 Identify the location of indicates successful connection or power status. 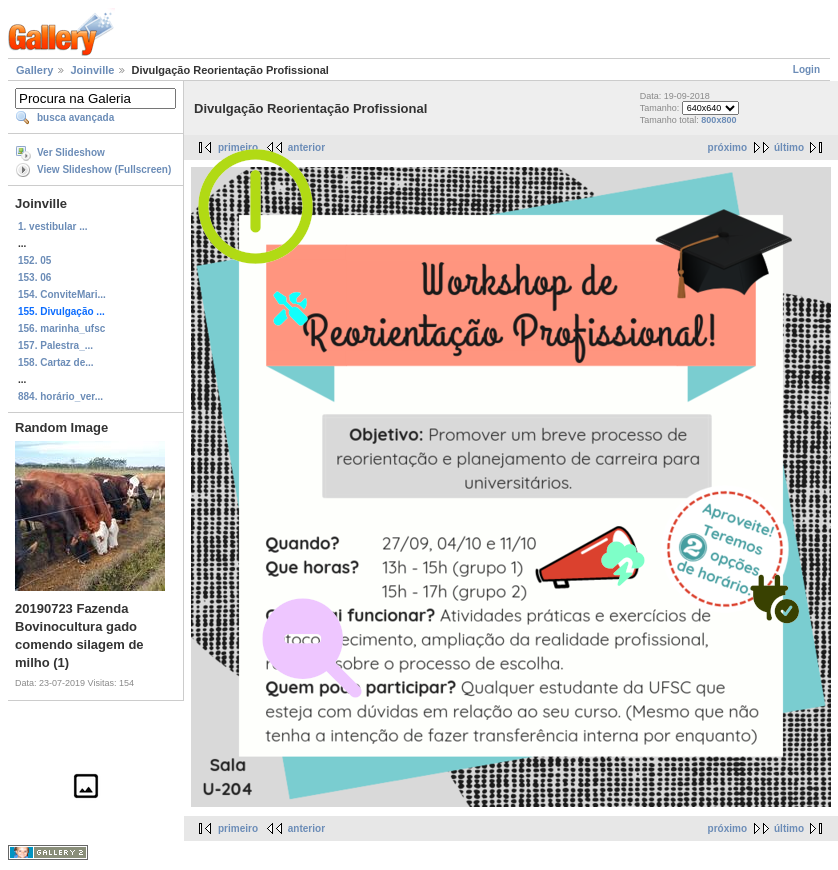
(772, 599).